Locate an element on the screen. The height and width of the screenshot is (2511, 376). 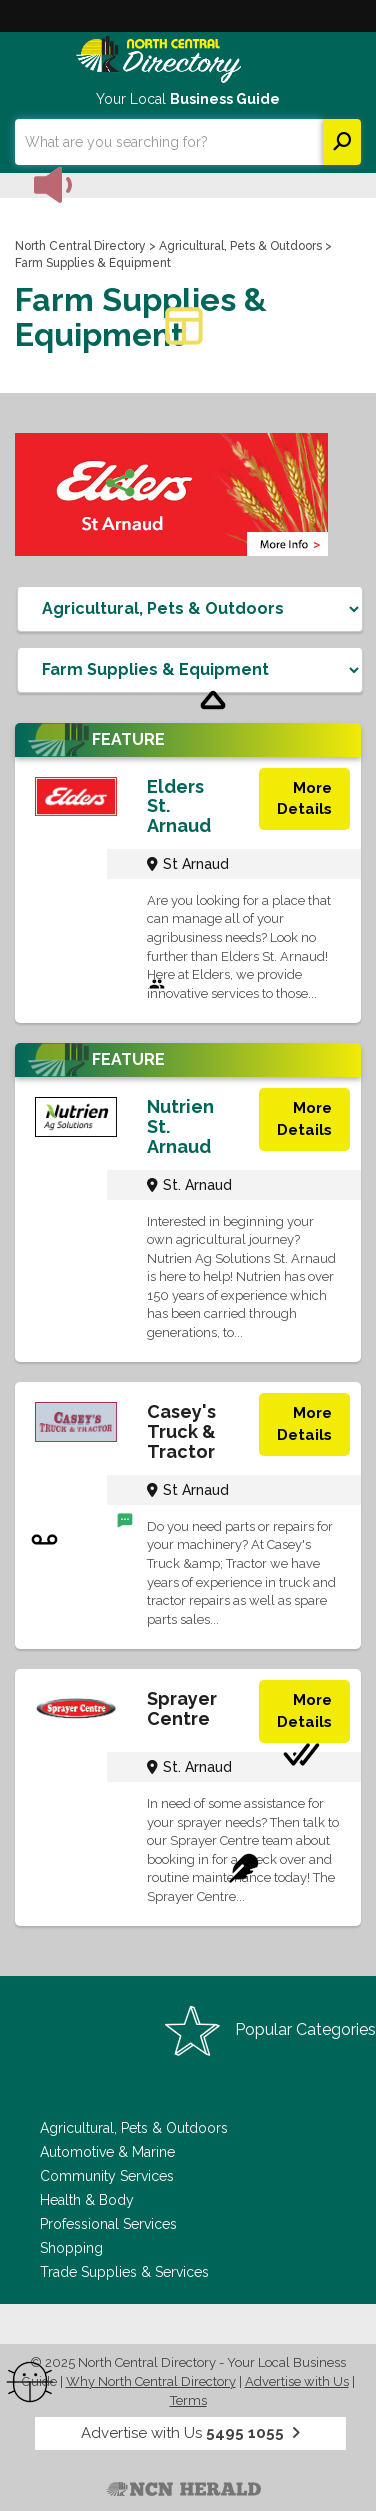
report a bug or issue is located at coordinates (30, 2382).